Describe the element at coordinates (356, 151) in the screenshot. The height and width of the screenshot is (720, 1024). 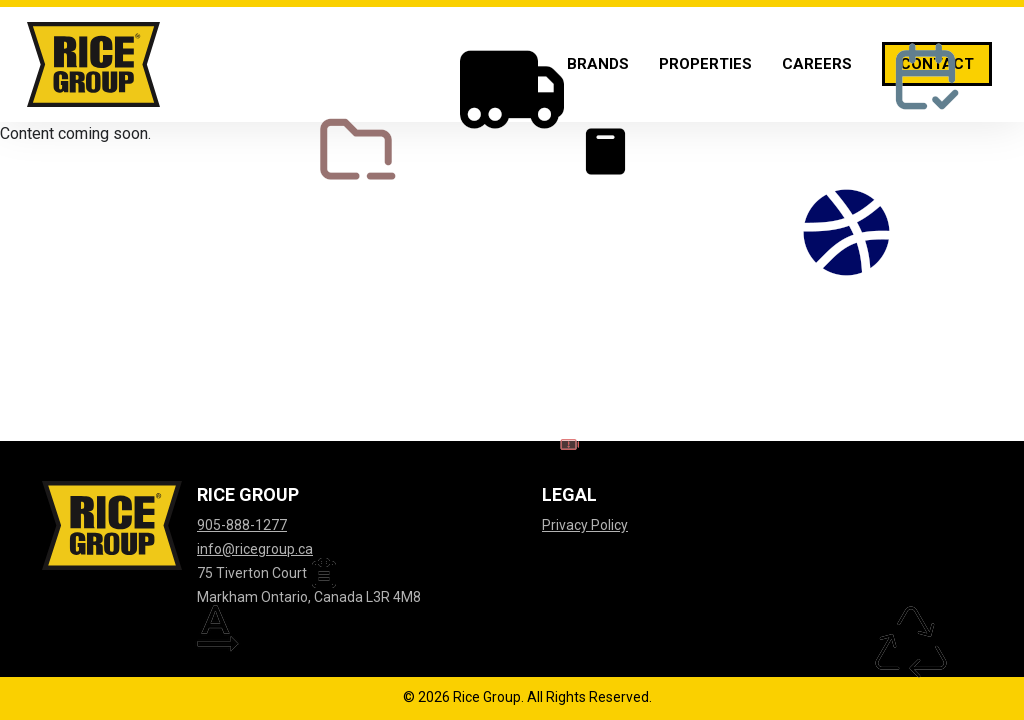
I see `remove a folder from your files` at that location.